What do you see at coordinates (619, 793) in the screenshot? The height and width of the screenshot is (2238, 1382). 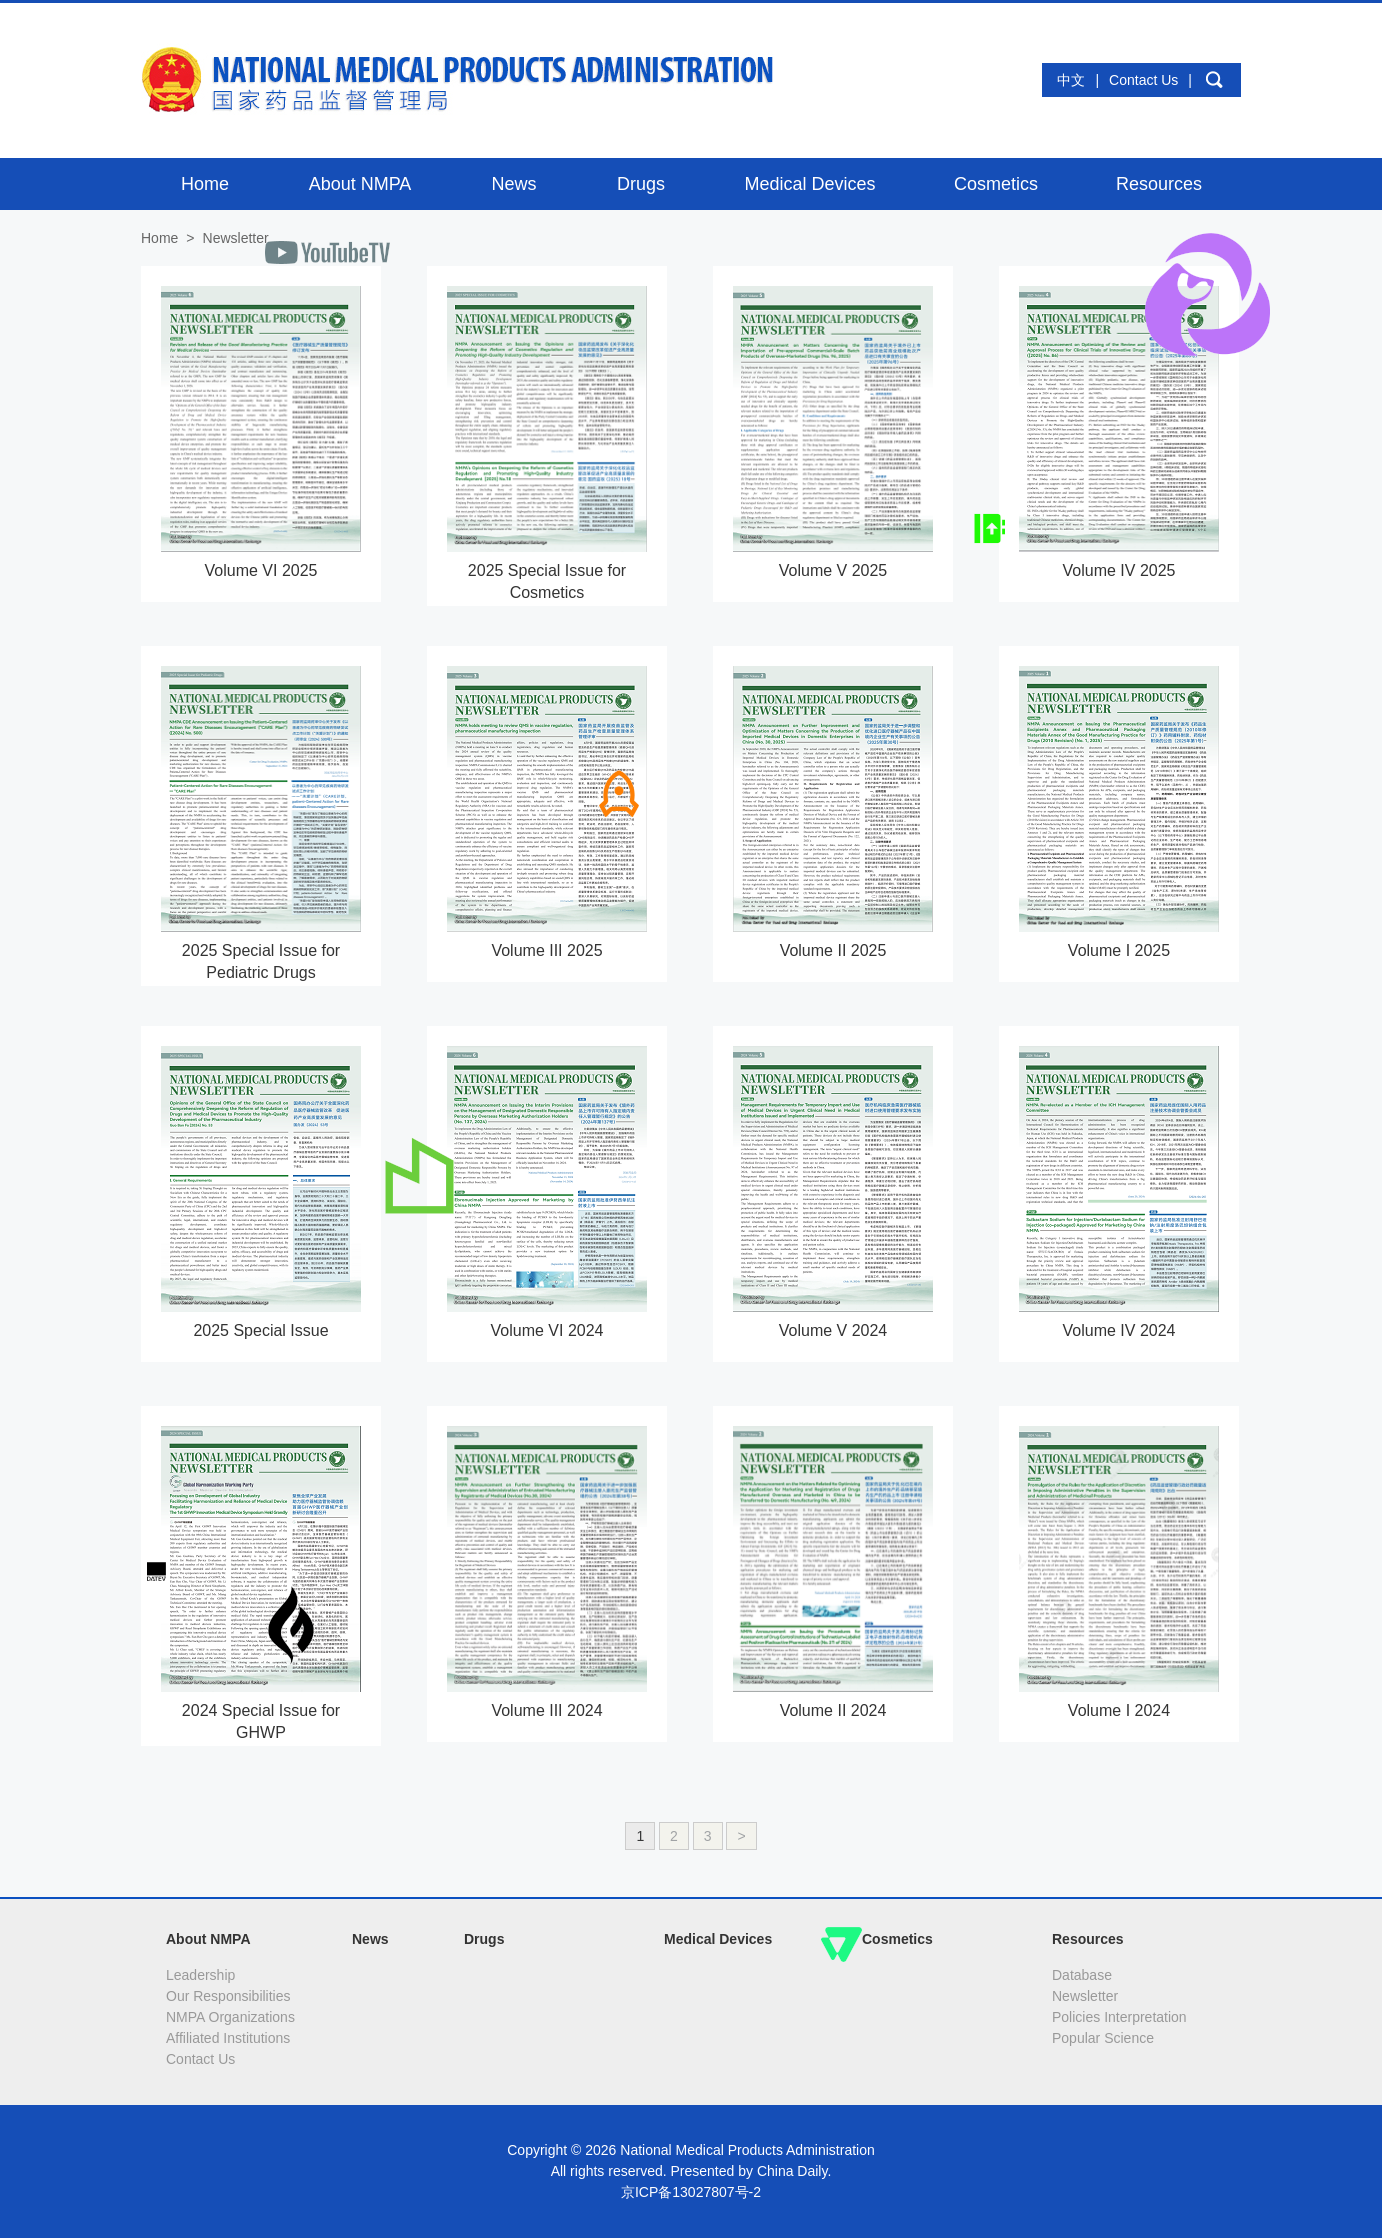 I see `launch or deploy an application` at bounding box center [619, 793].